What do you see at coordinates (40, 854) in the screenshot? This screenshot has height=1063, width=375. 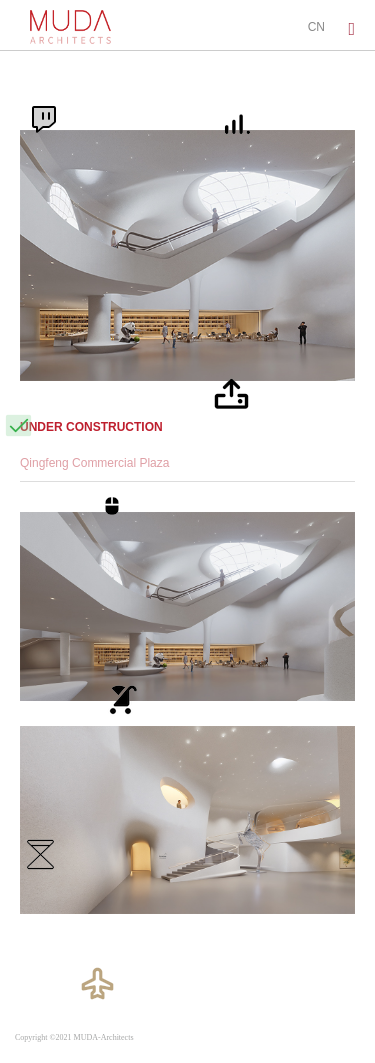 I see `indicates high time remaining` at bounding box center [40, 854].